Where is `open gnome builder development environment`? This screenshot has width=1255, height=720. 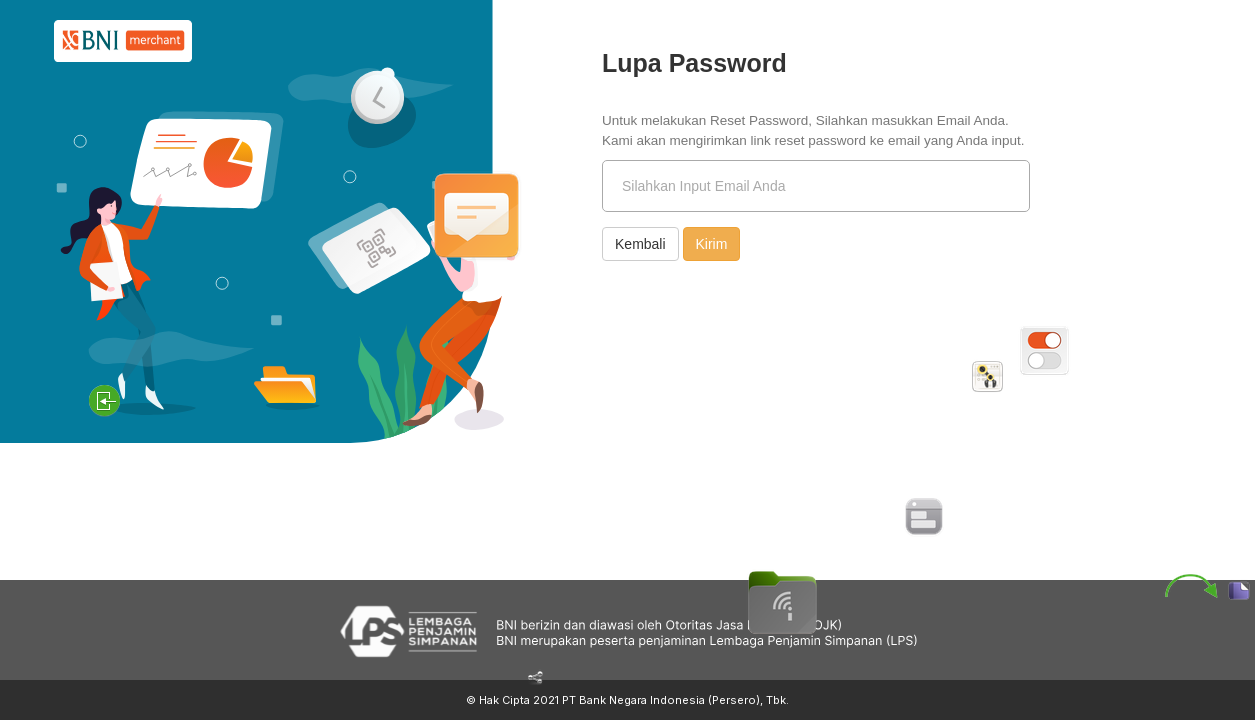
open gnome builder development environment is located at coordinates (987, 376).